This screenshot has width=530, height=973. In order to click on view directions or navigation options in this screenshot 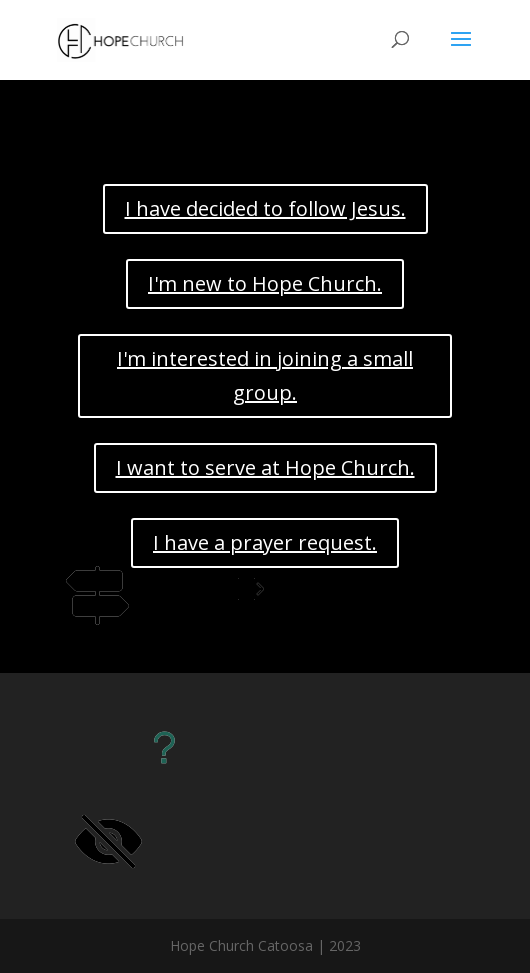, I will do `click(97, 595)`.